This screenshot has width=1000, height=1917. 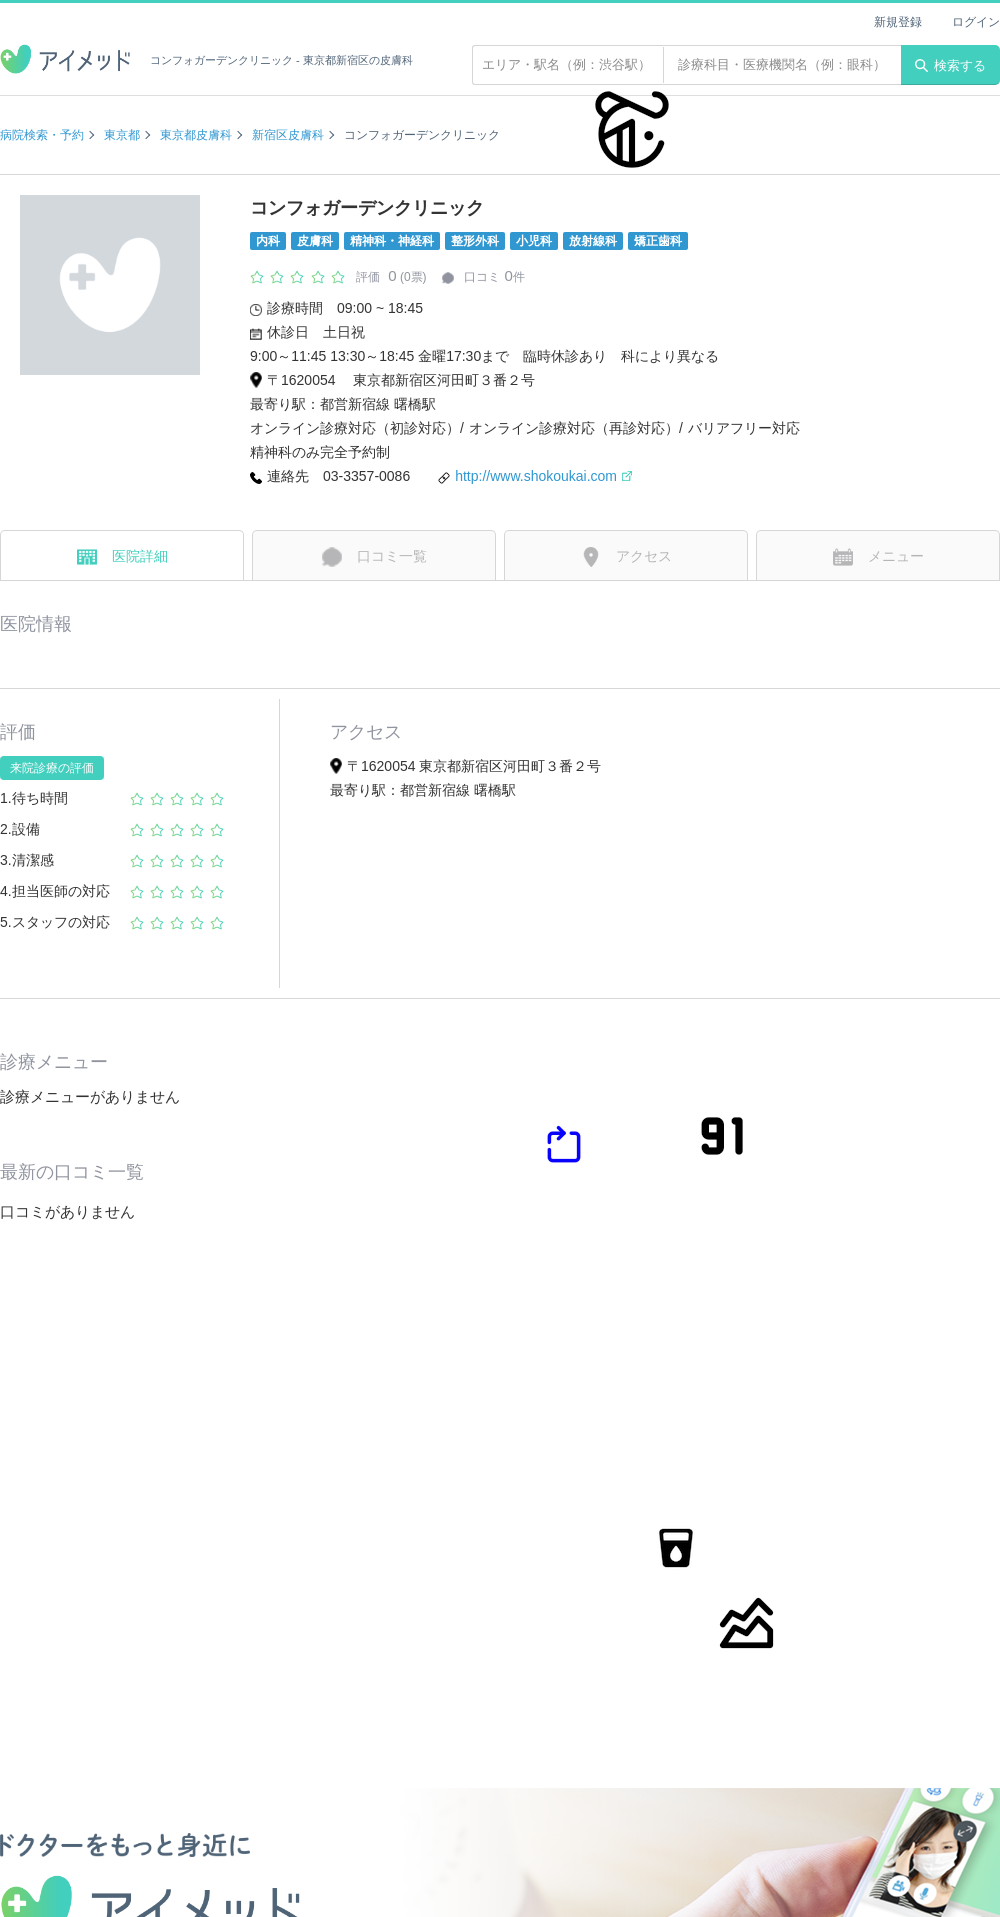 What do you see at coordinates (564, 1146) in the screenshot?
I see `rotate element clockwise` at bounding box center [564, 1146].